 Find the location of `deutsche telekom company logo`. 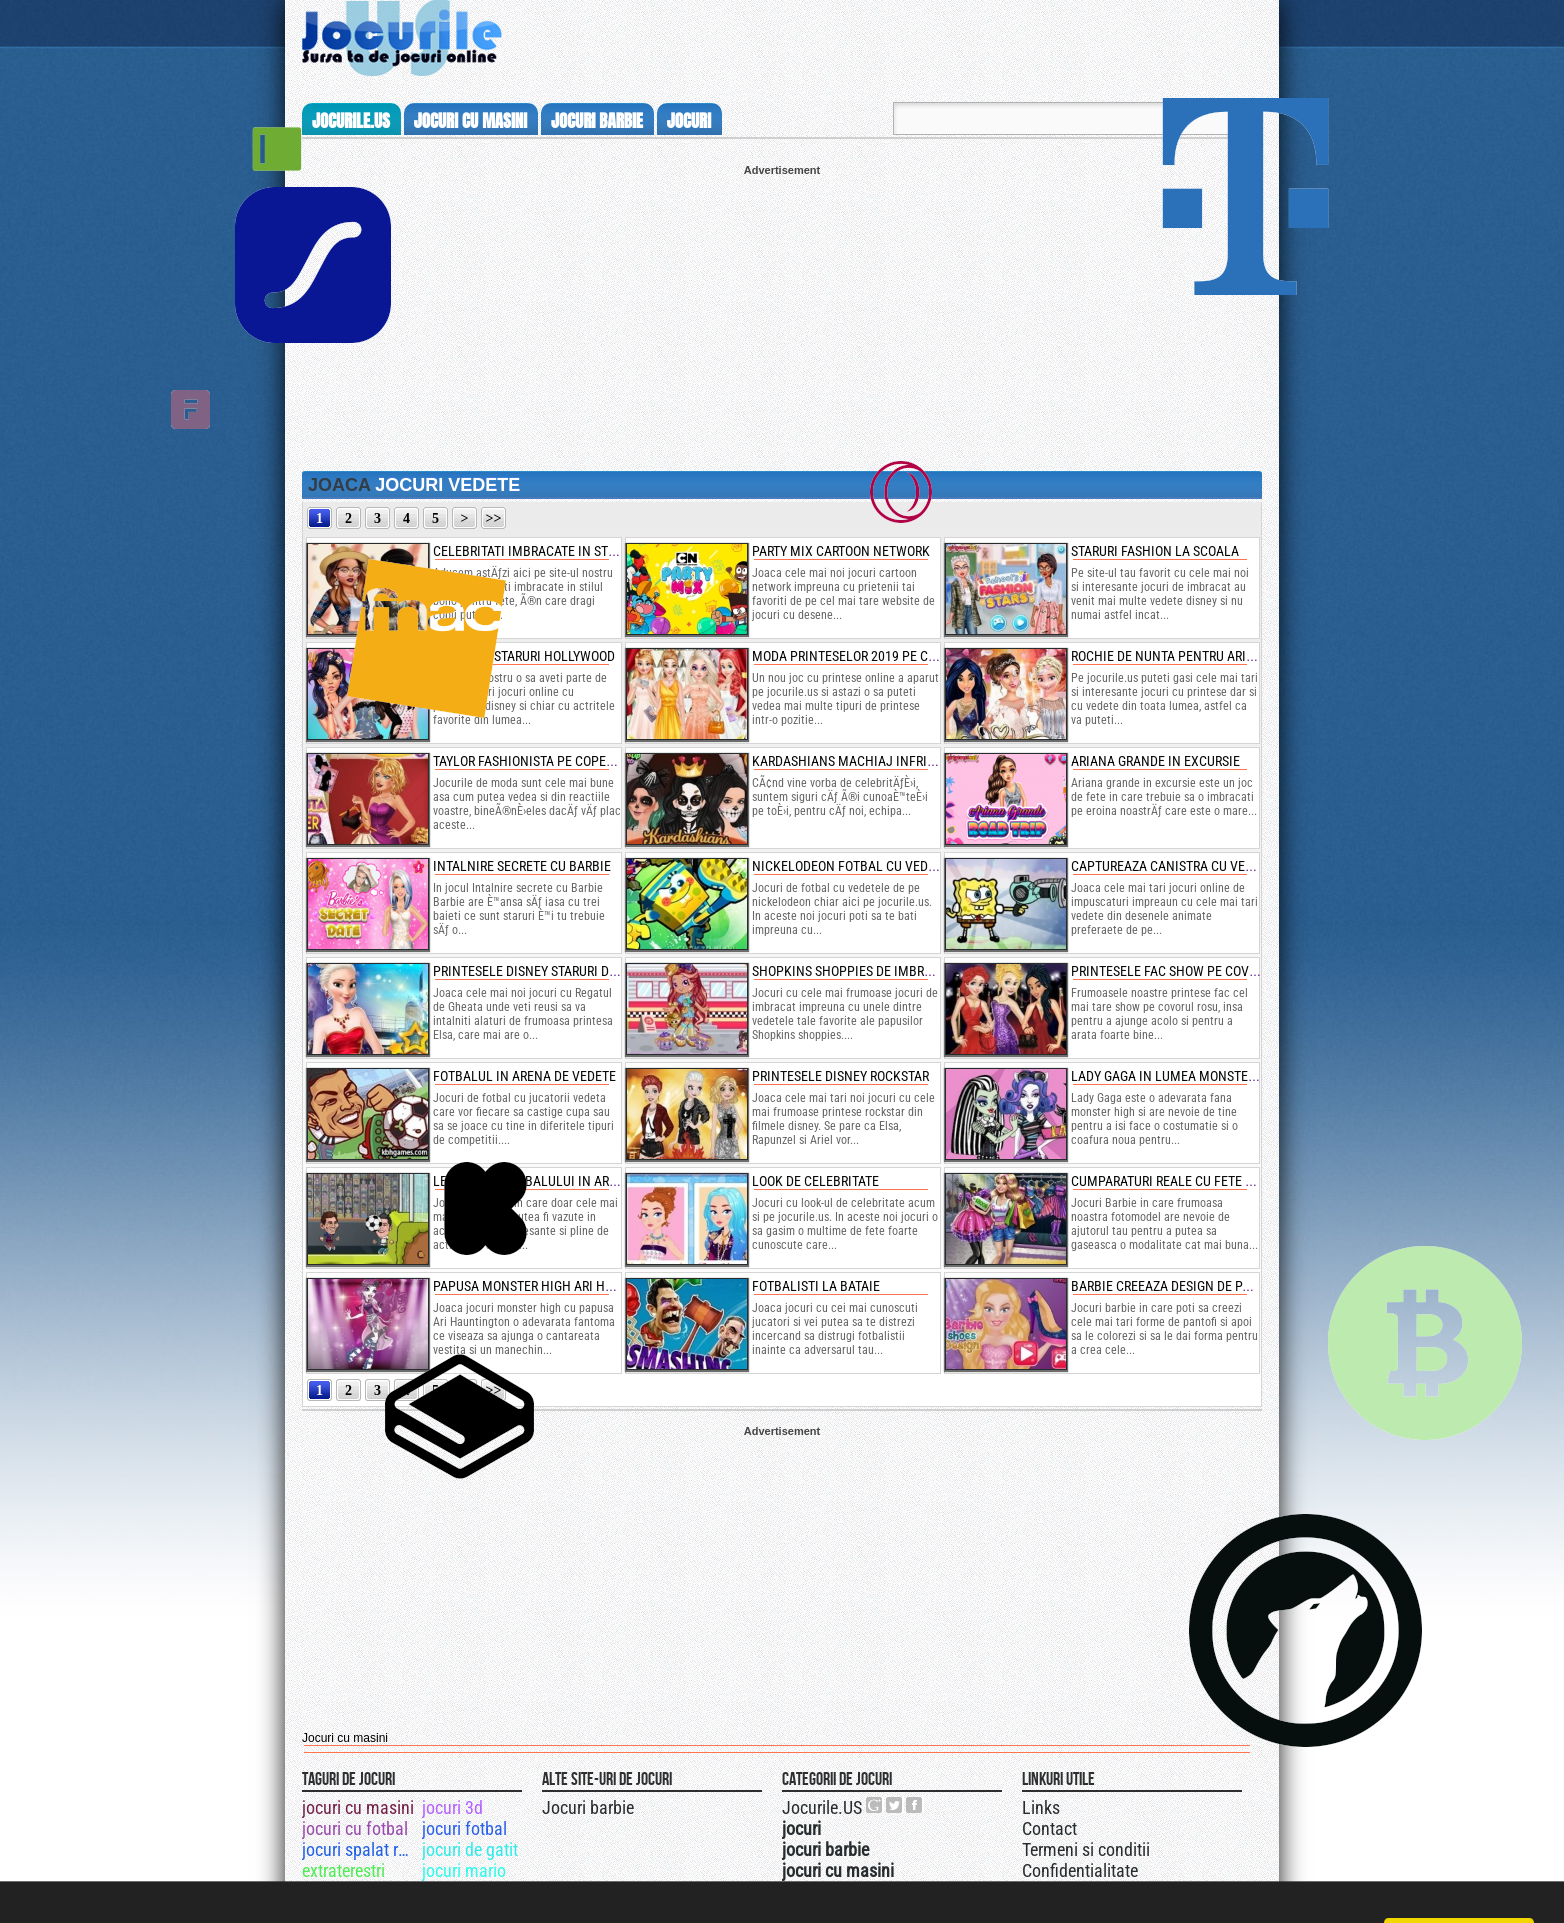

deutsche telekom company logo is located at coordinates (1245, 196).